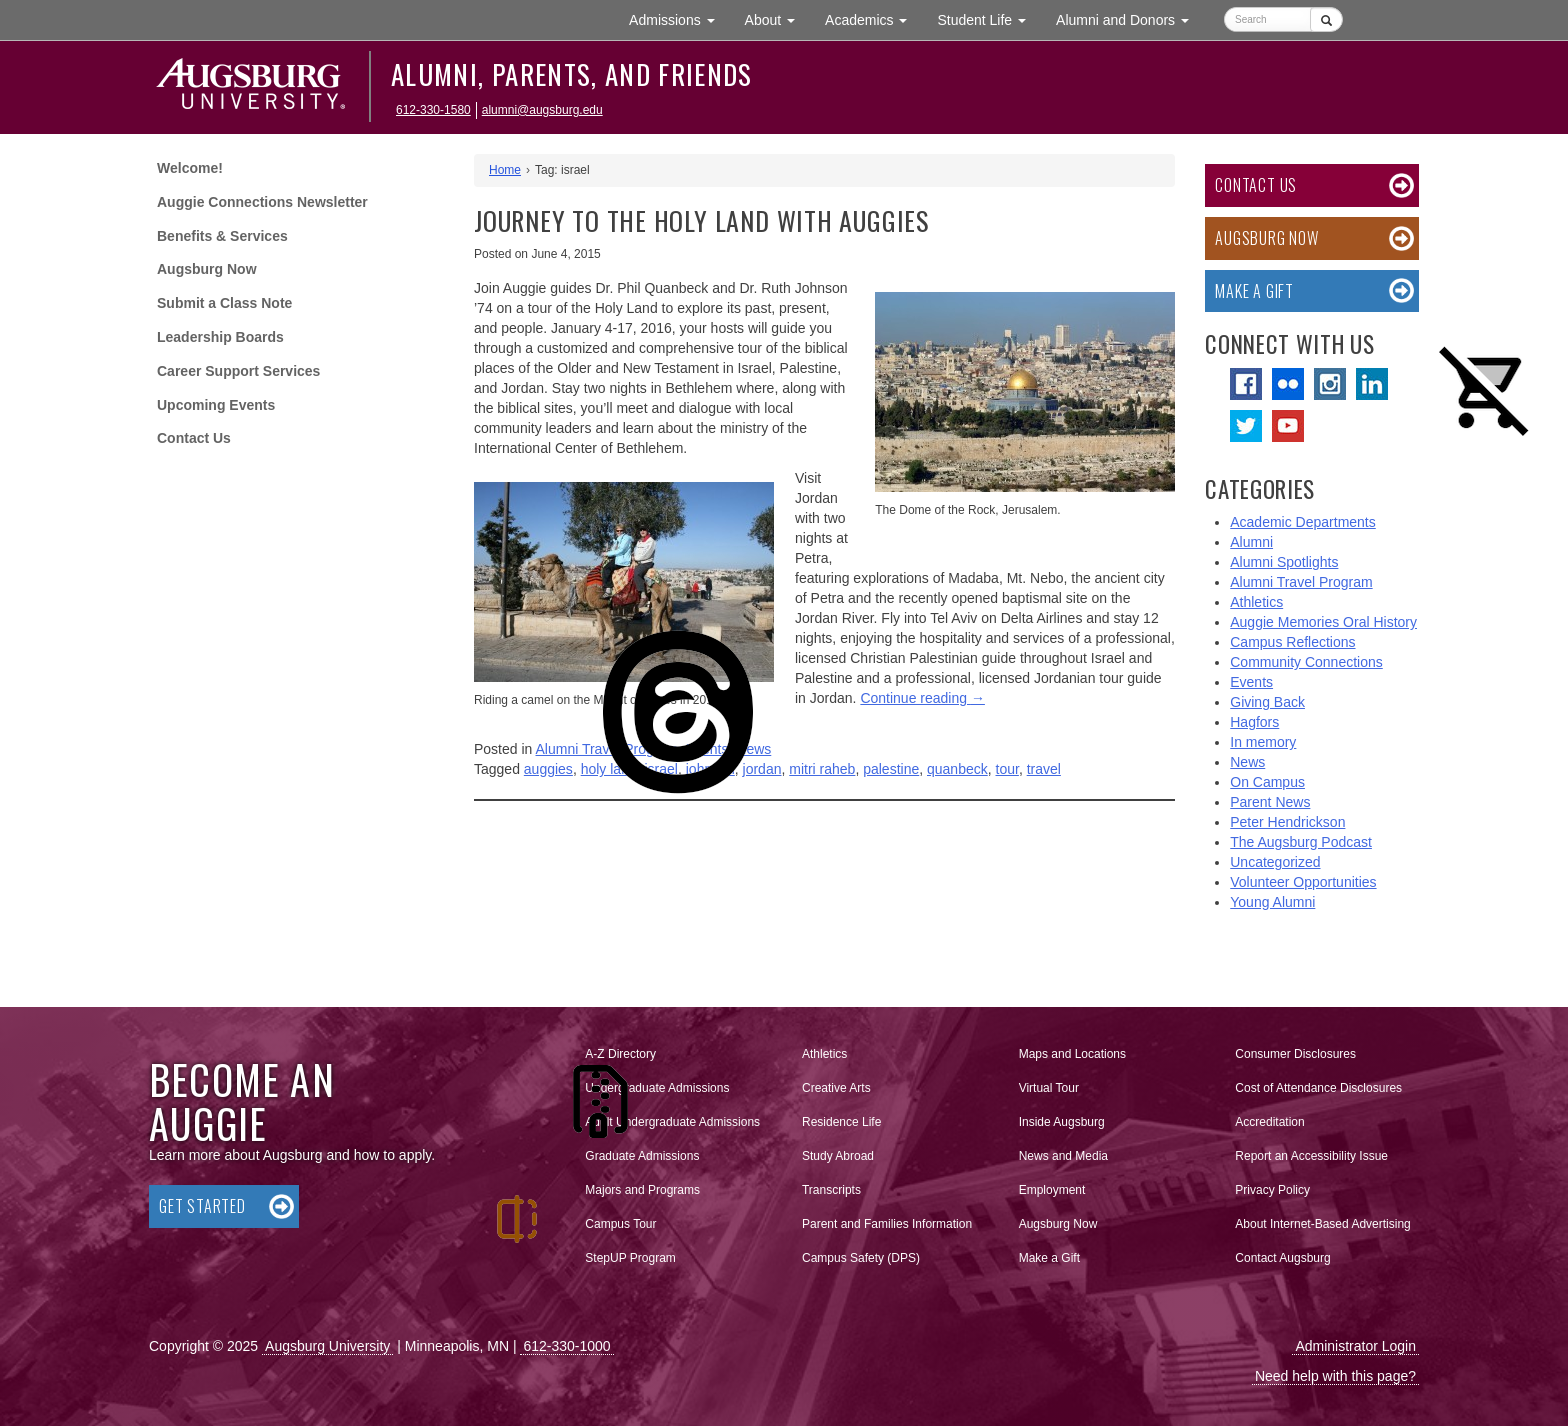 The image size is (1568, 1426). What do you see at coordinates (517, 1219) in the screenshot?
I see `toggle between two panel views` at bounding box center [517, 1219].